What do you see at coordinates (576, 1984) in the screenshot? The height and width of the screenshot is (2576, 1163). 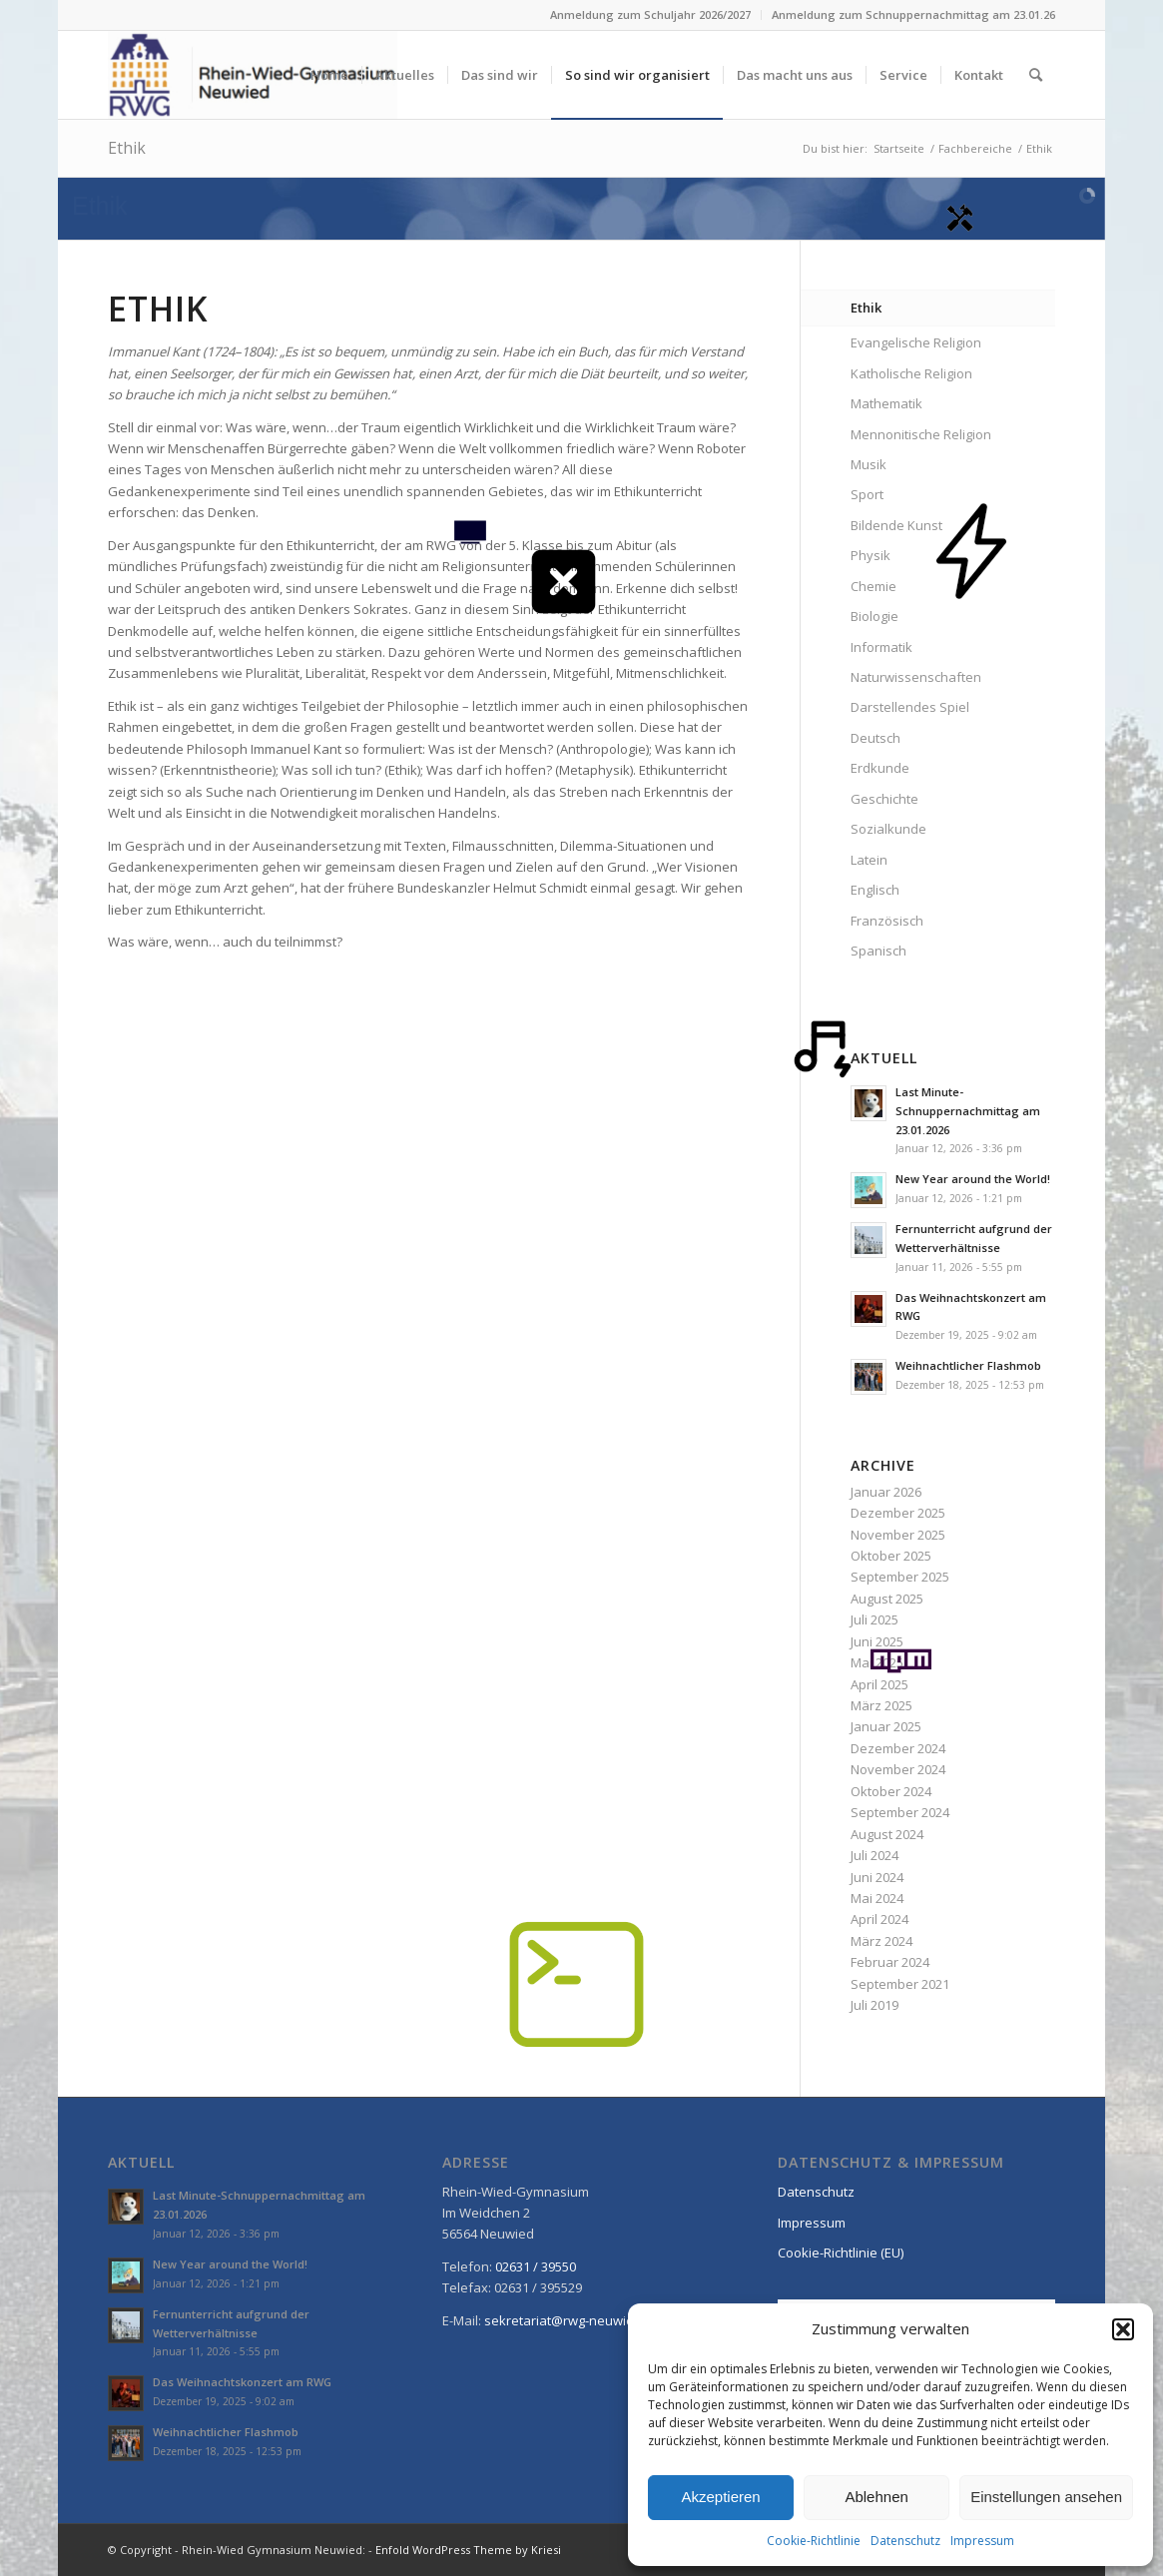 I see `open the command line terminal` at bounding box center [576, 1984].